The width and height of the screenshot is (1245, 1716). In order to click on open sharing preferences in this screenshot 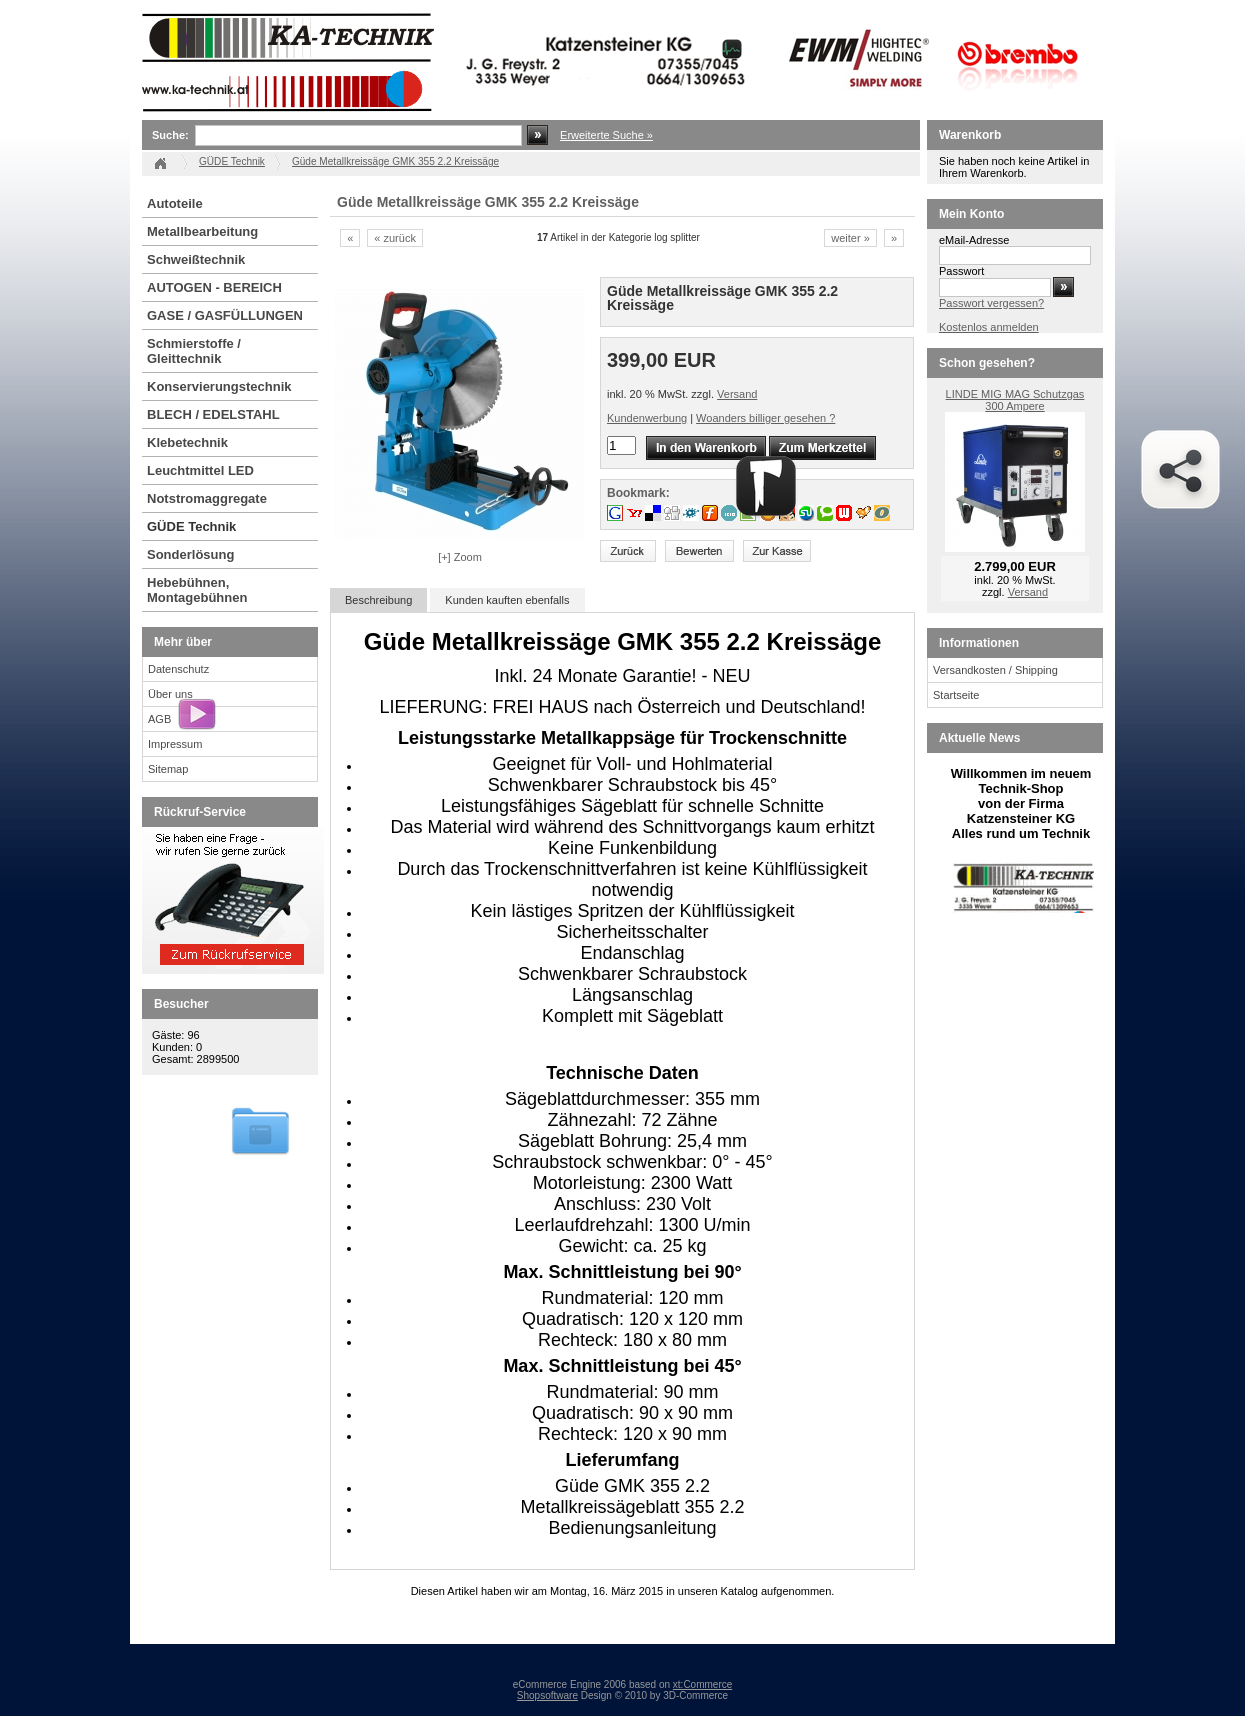, I will do `click(1180, 469)`.